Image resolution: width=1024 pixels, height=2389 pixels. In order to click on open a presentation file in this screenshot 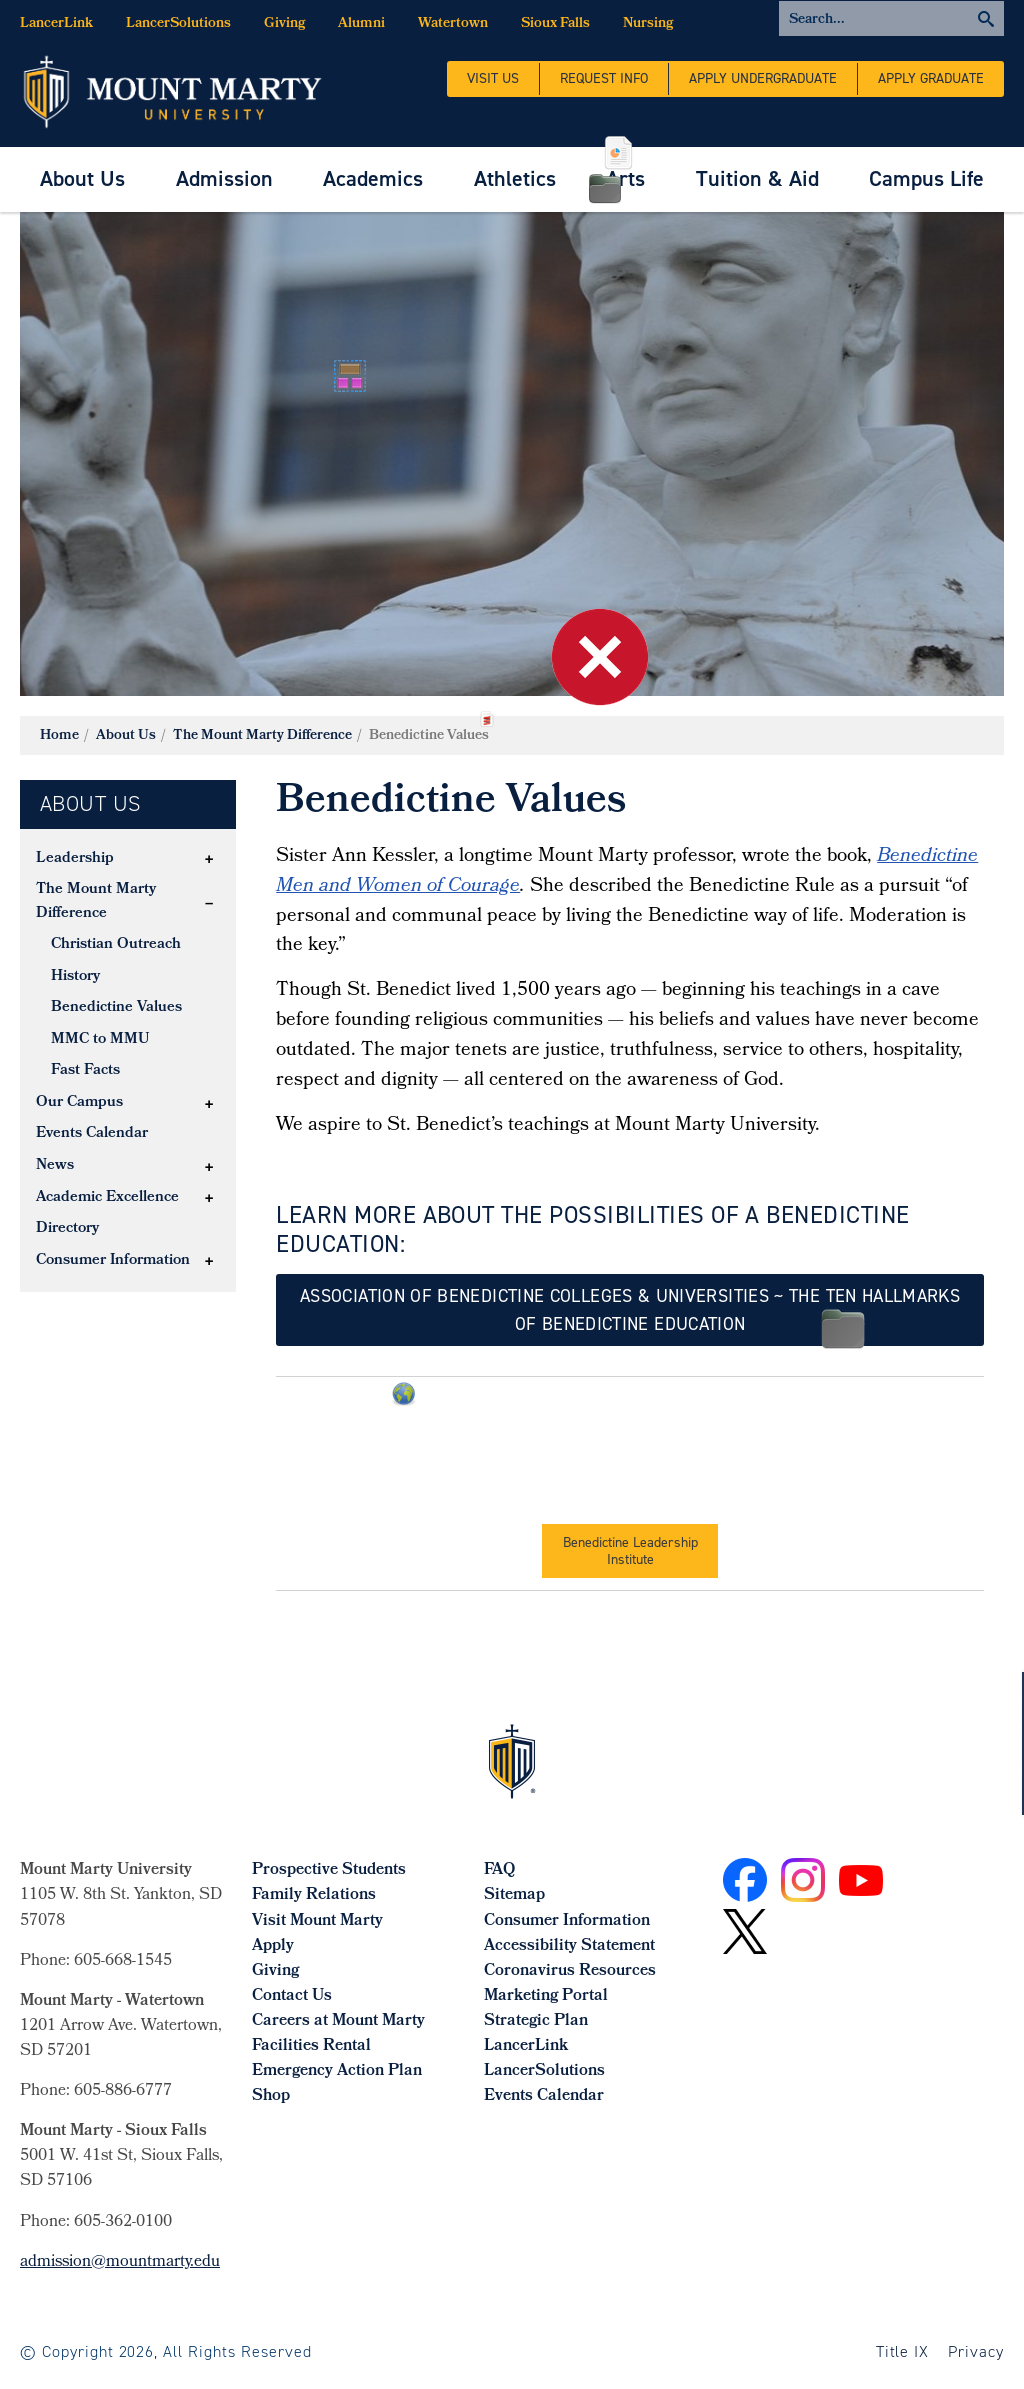, I will do `click(618, 152)`.